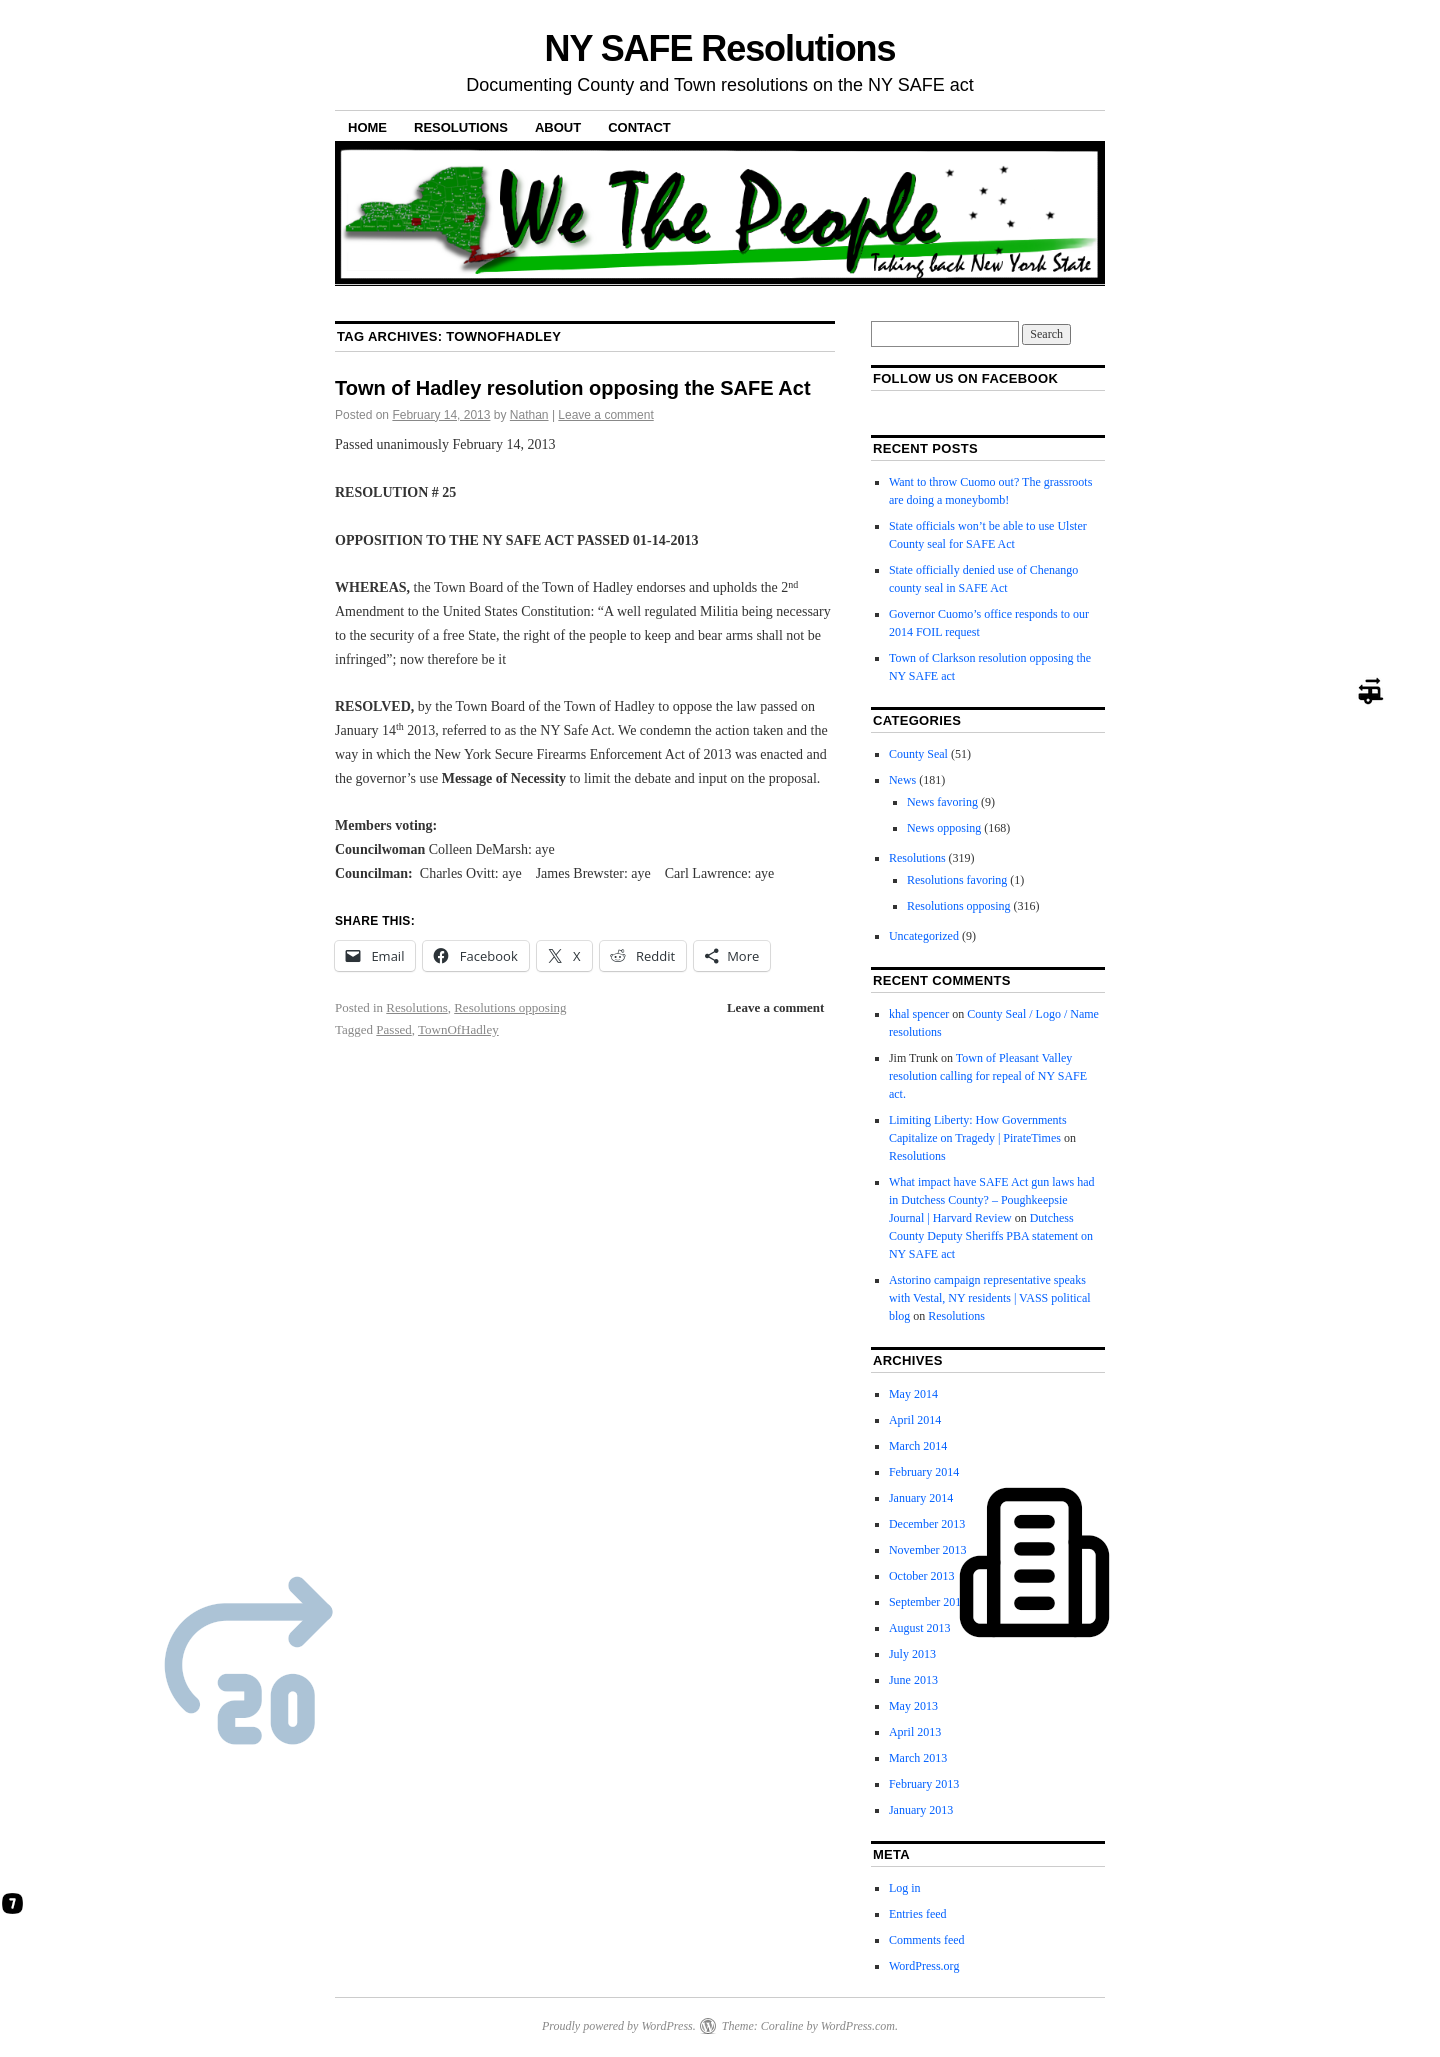 The image size is (1440, 2057). I want to click on view office or workplace information, so click(1034, 1562).